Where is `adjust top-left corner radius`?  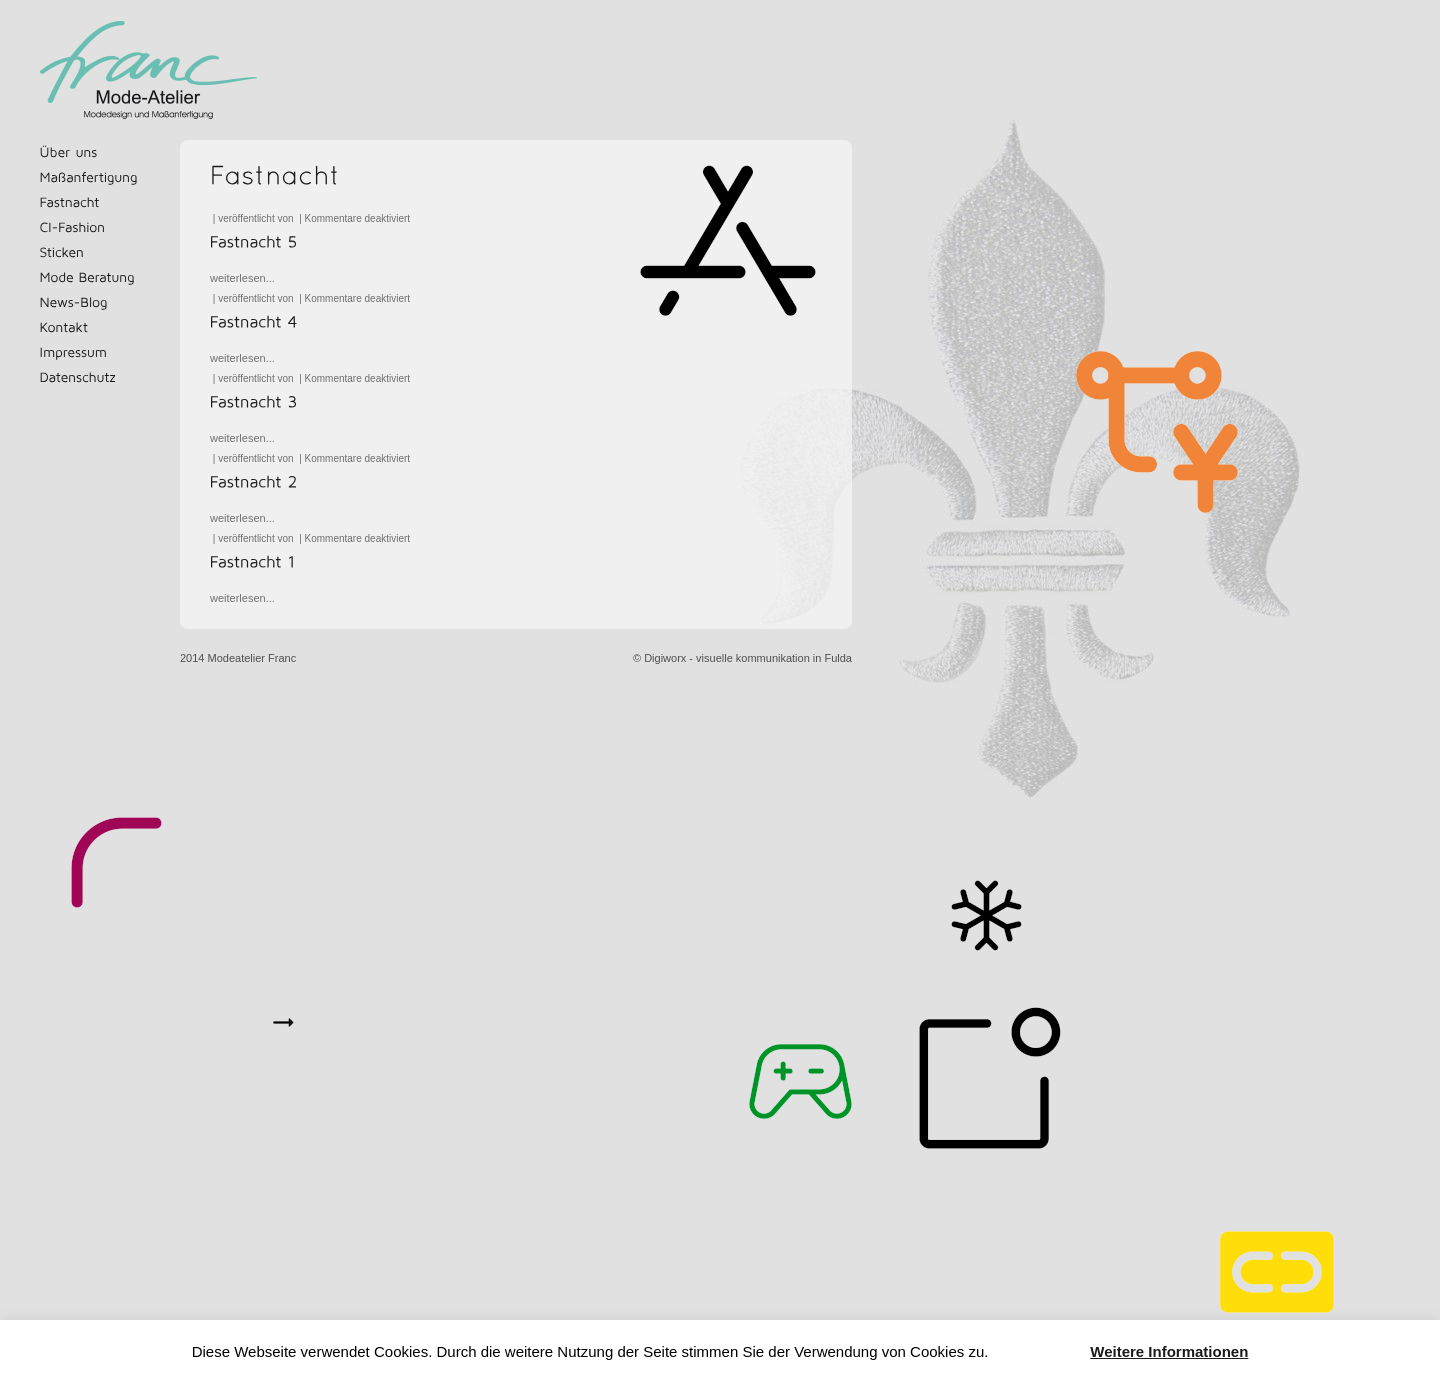 adjust top-left corner radius is located at coordinates (116, 862).